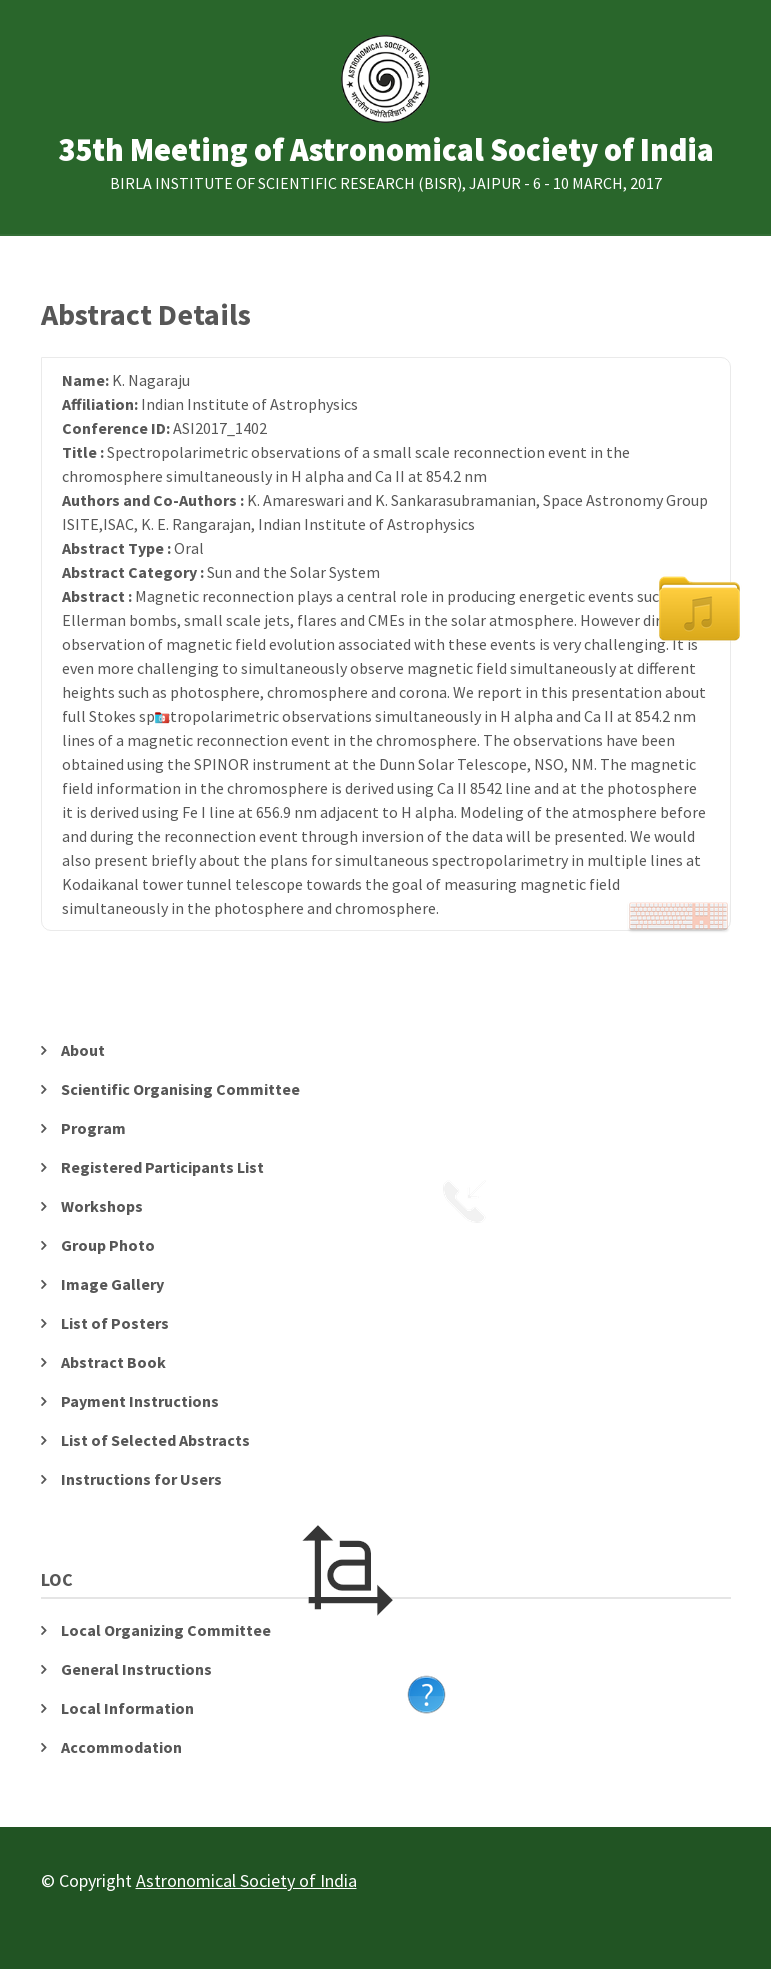 The height and width of the screenshot is (1969, 771). I want to click on open font viewer application, so click(346, 1572).